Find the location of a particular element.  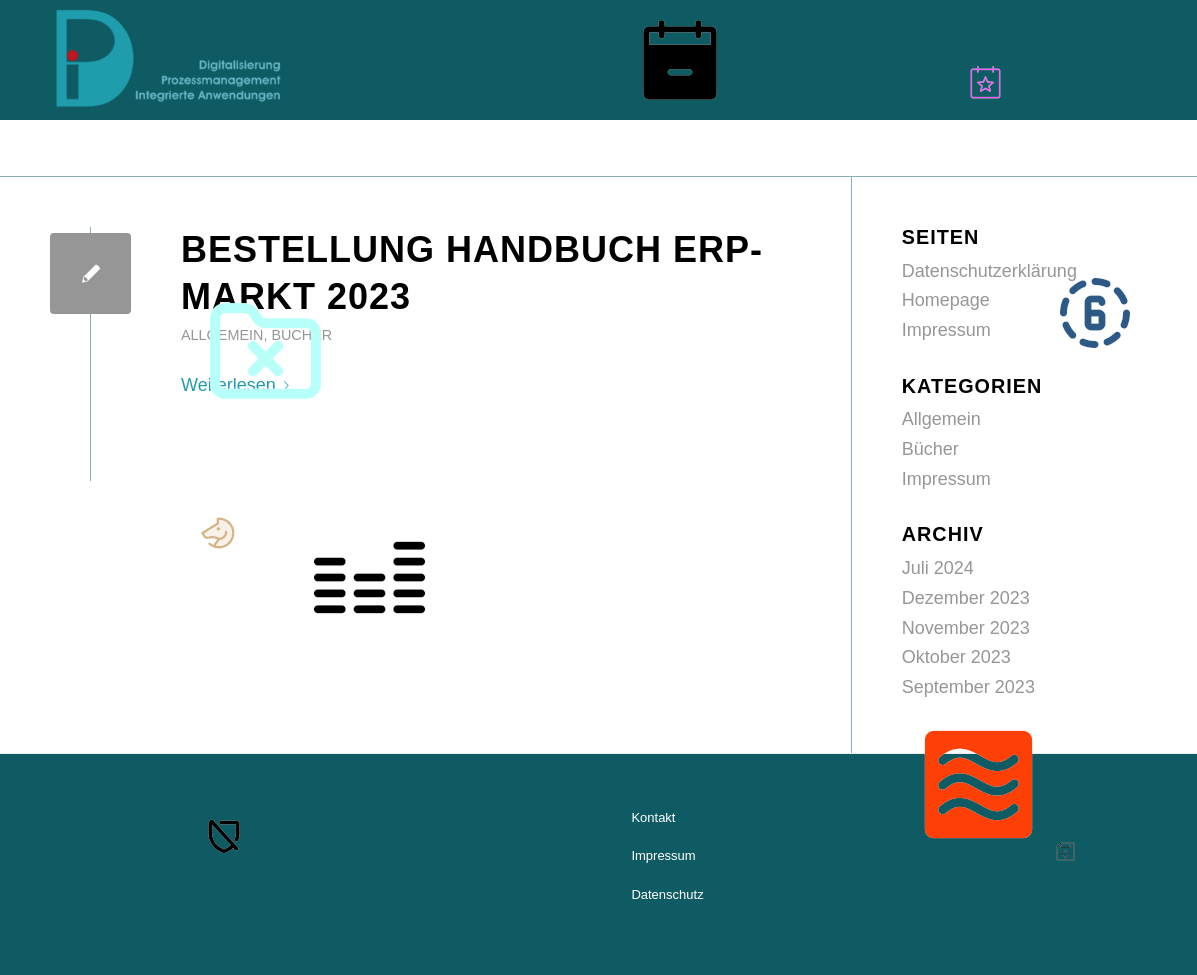

delete a folder is located at coordinates (265, 353).